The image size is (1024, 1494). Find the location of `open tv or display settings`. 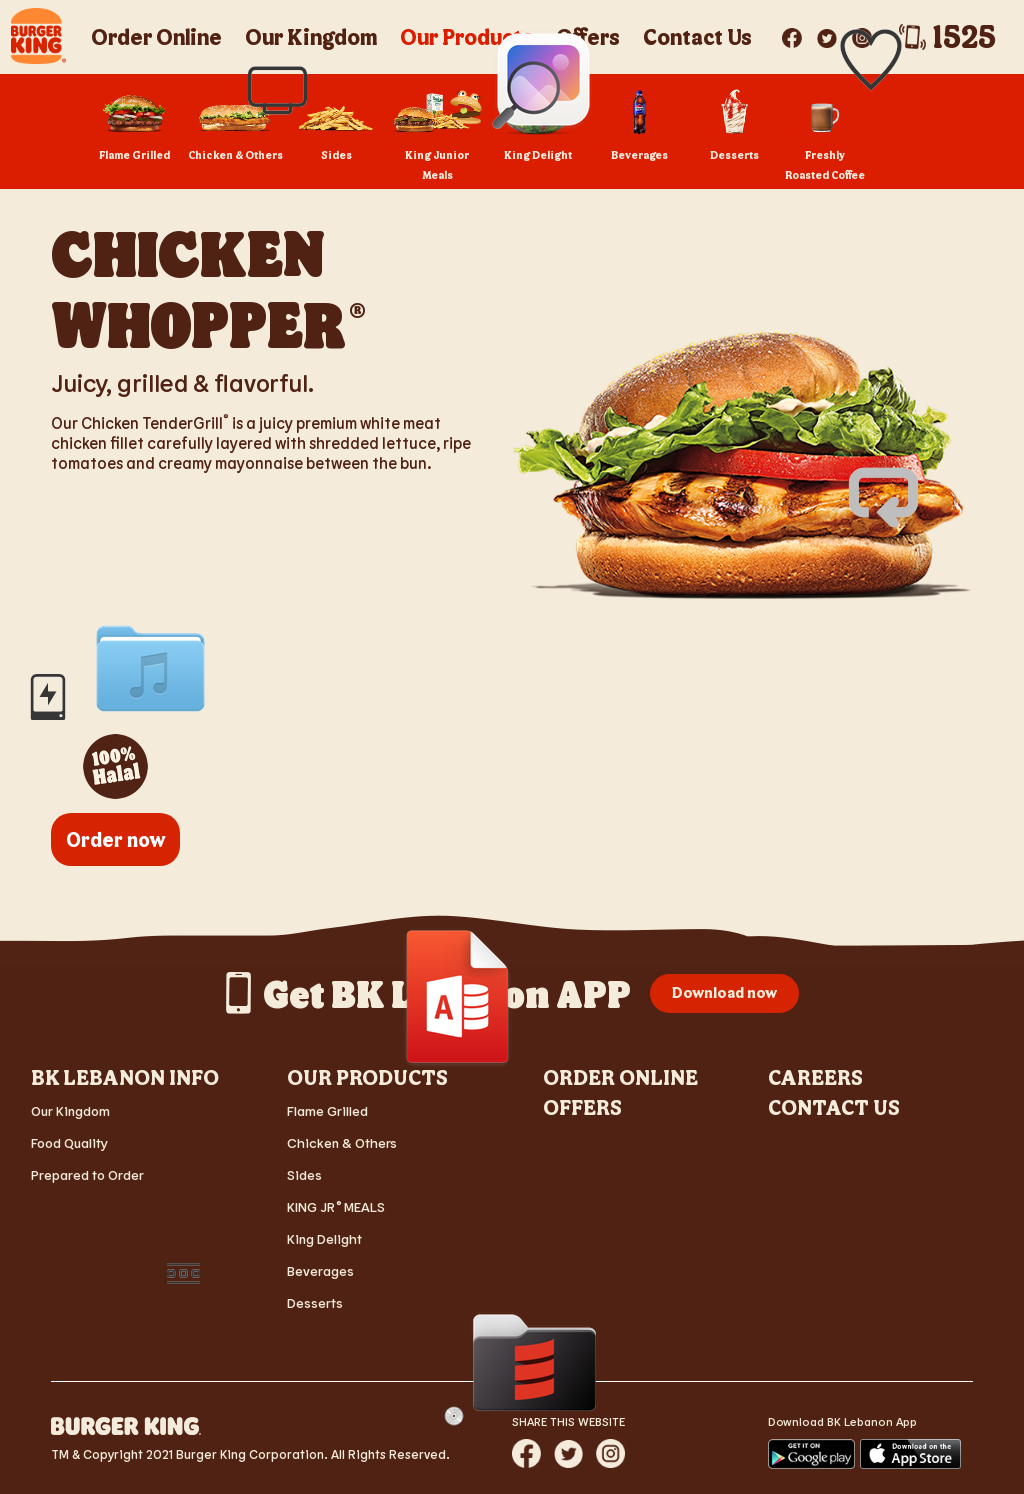

open tv or display settings is located at coordinates (277, 88).